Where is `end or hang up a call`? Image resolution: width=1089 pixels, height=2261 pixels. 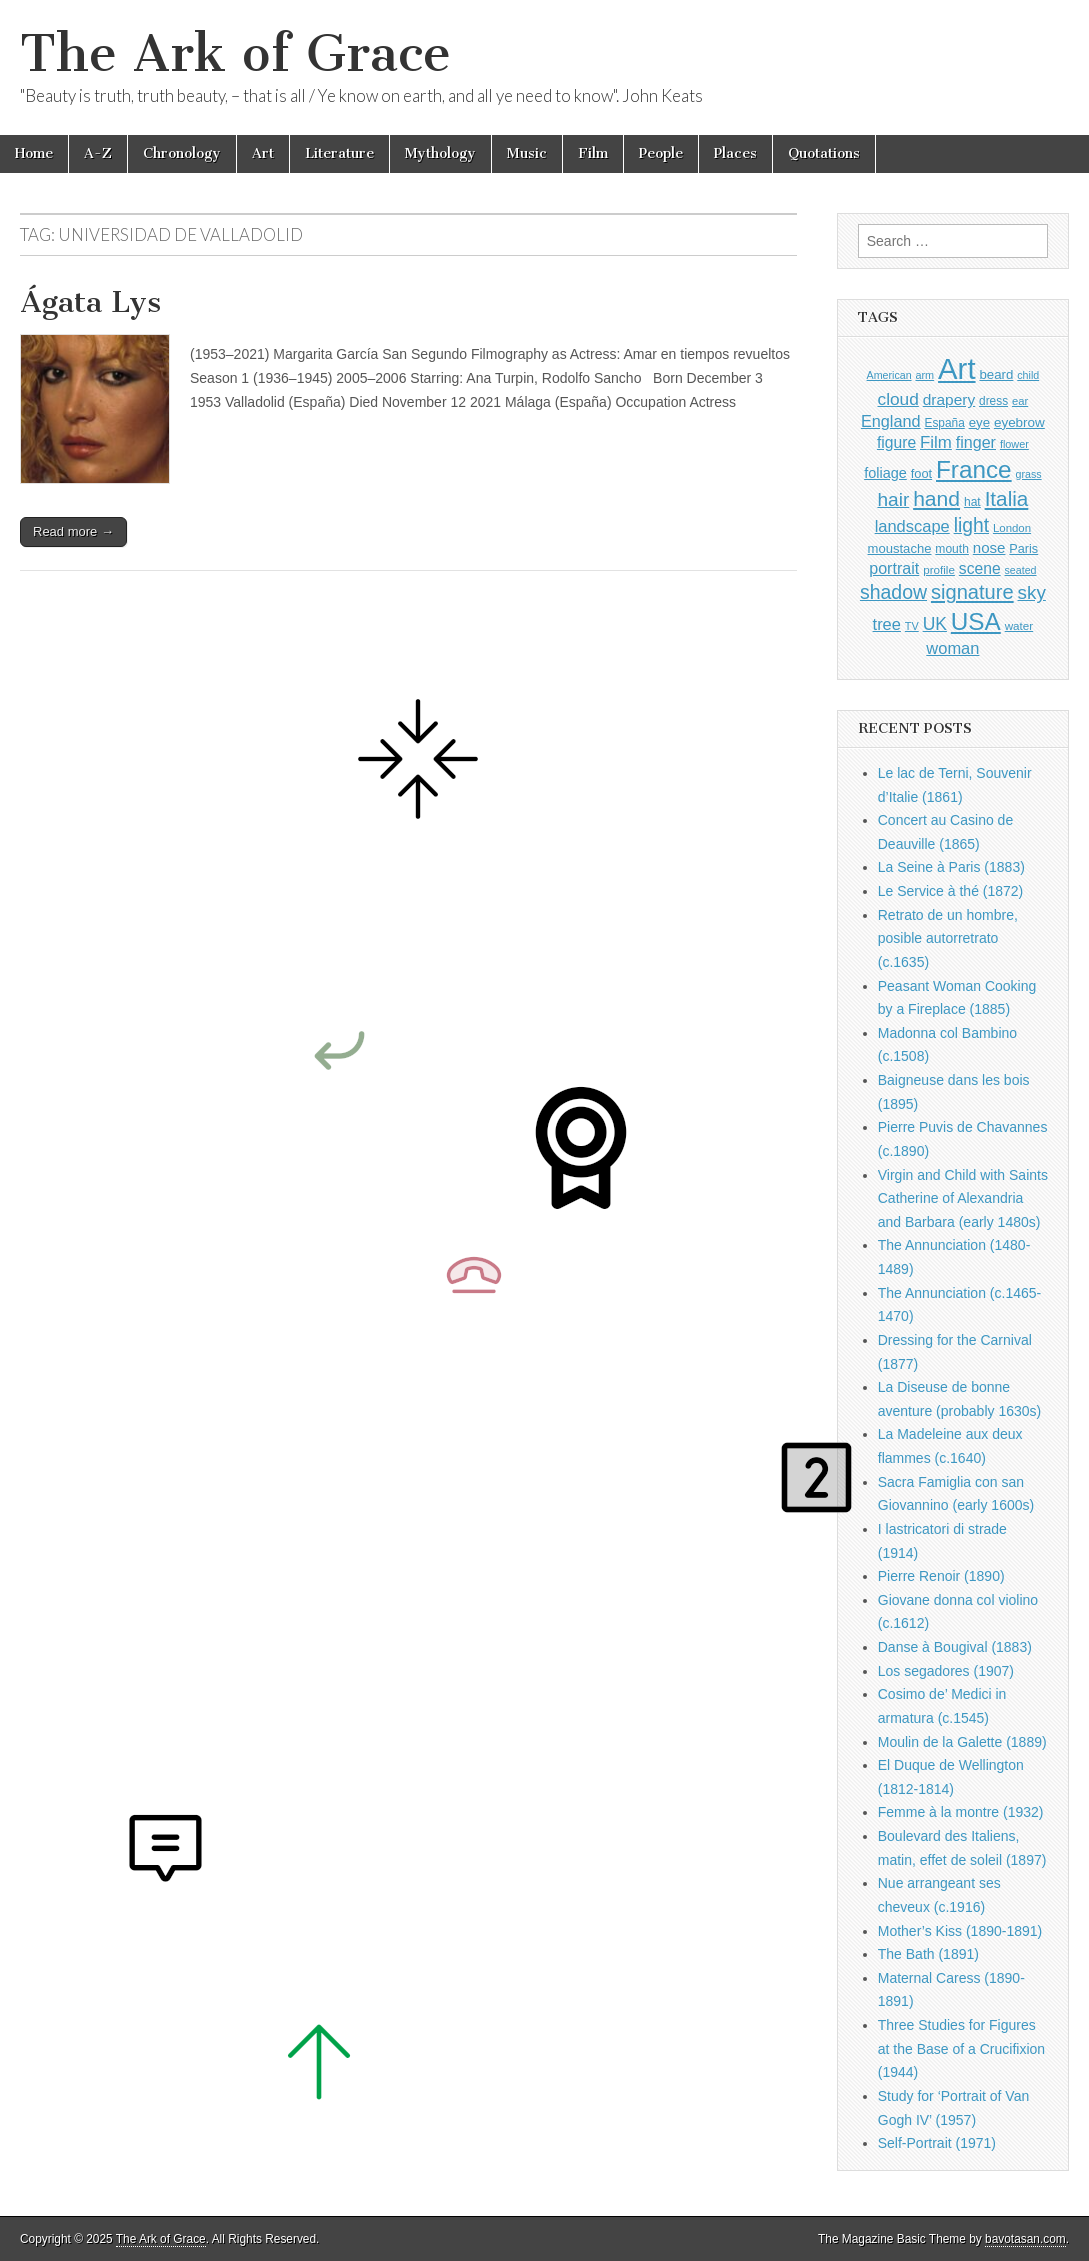
end or hang up a call is located at coordinates (474, 1275).